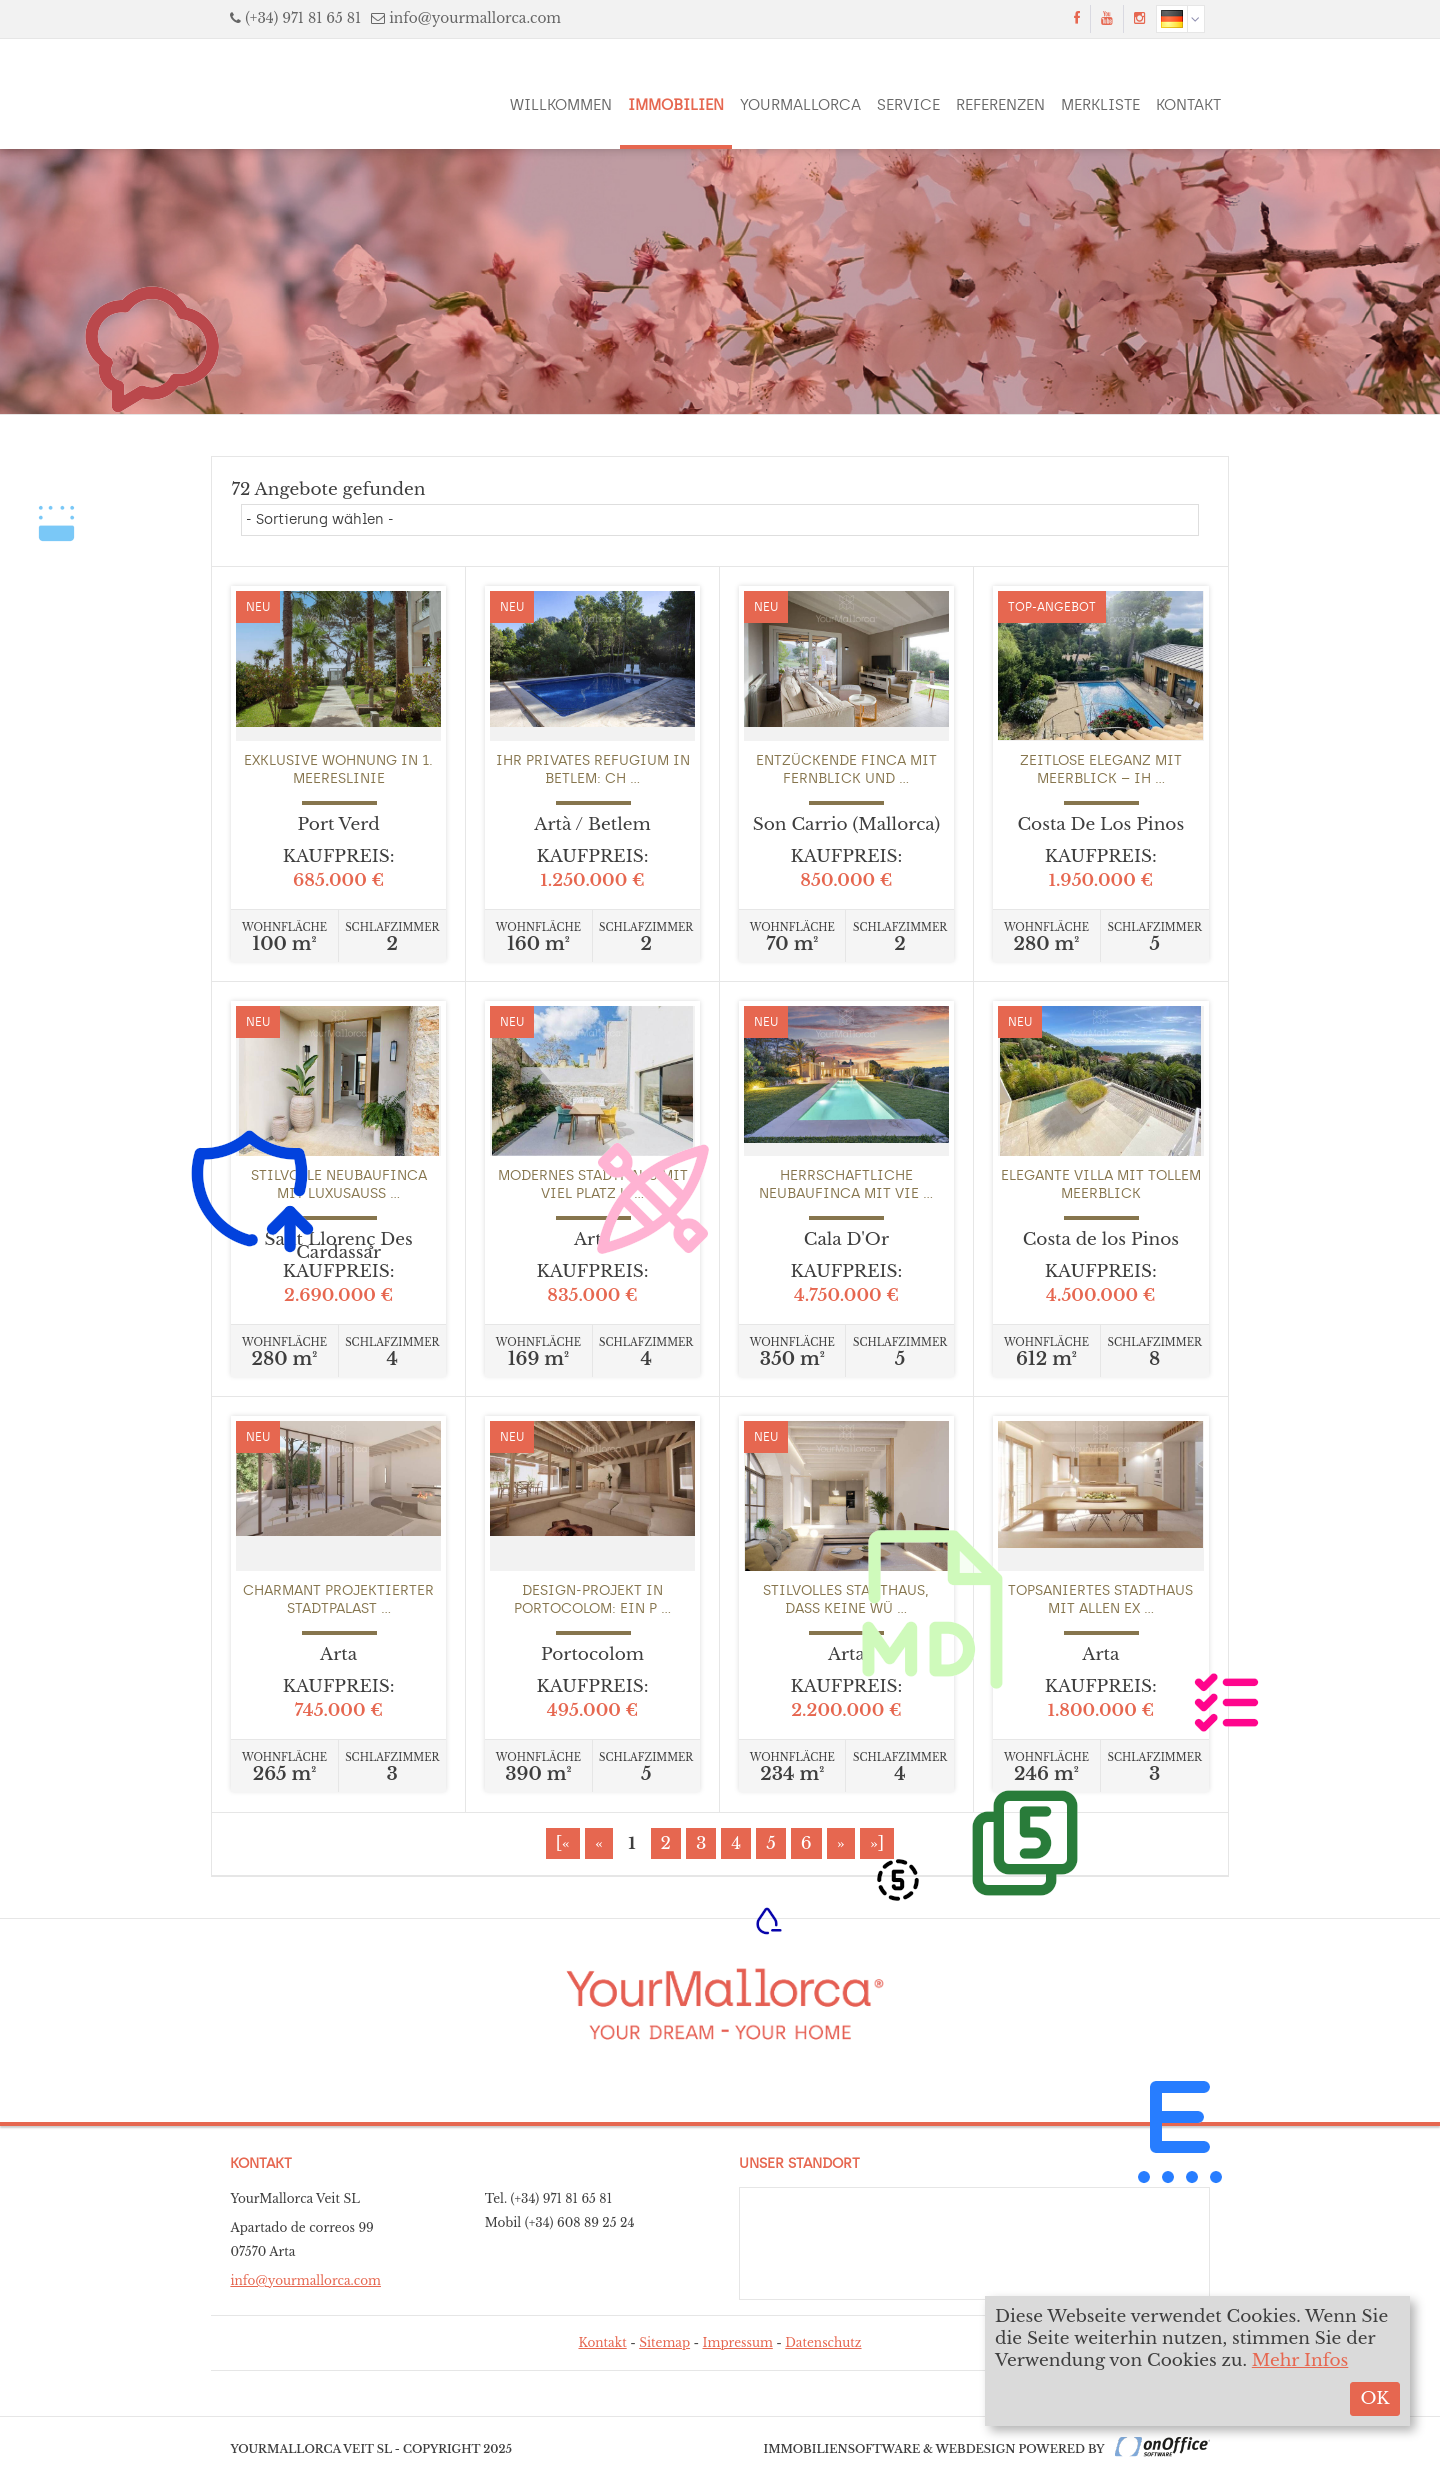  Describe the element at coordinates (1226, 1702) in the screenshot. I see `view completed tasks` at that location.